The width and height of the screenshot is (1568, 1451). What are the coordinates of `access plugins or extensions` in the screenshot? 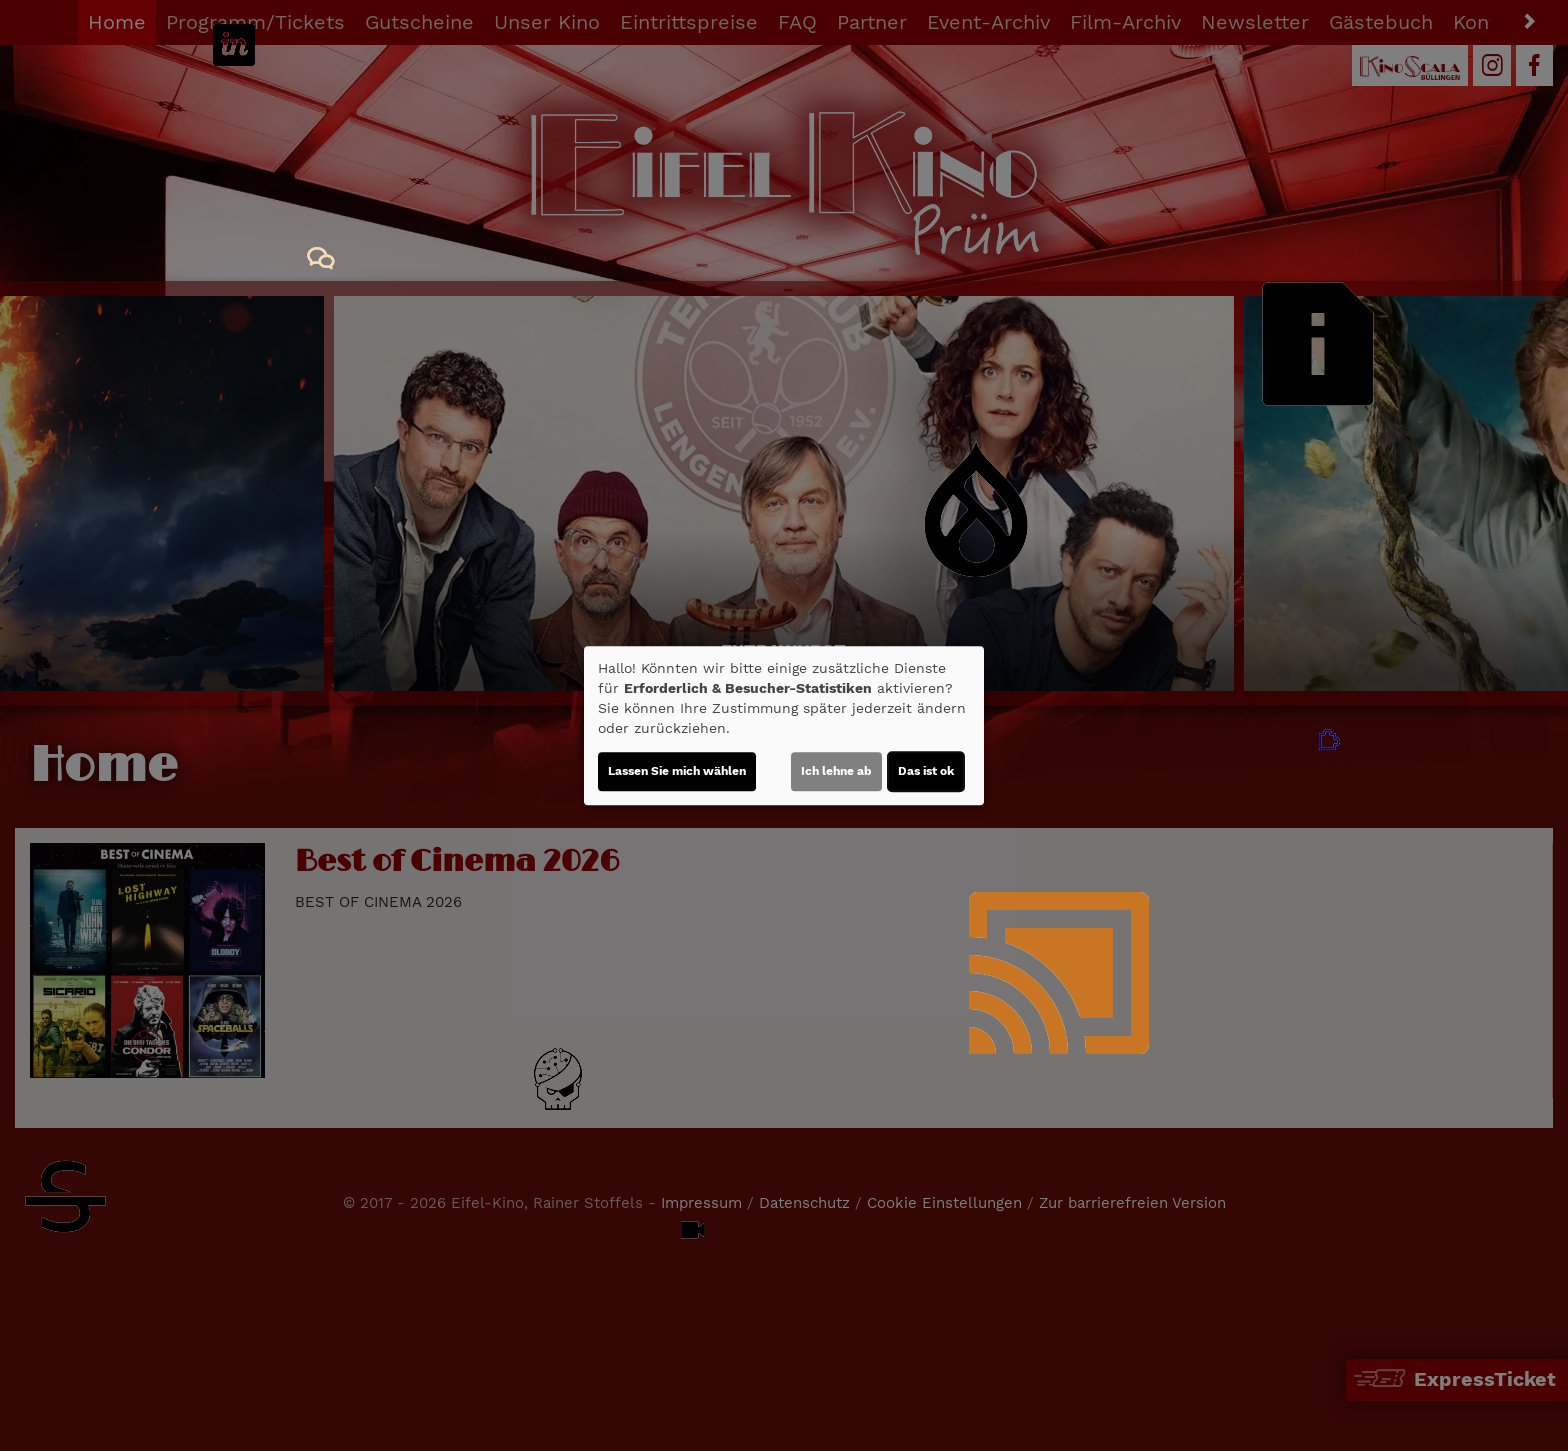 It's located at (1328, 740).